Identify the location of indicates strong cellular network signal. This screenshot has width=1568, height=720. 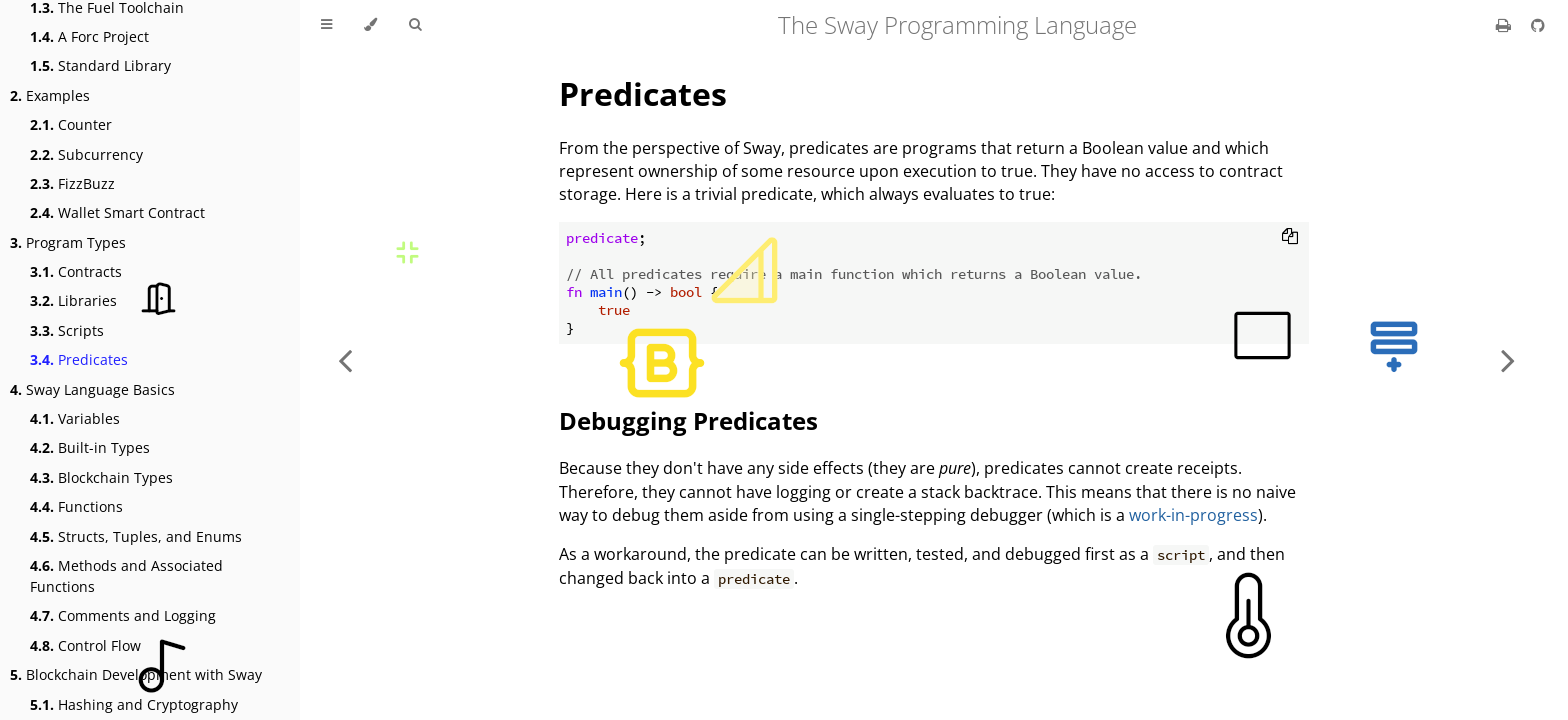
(750, 273).